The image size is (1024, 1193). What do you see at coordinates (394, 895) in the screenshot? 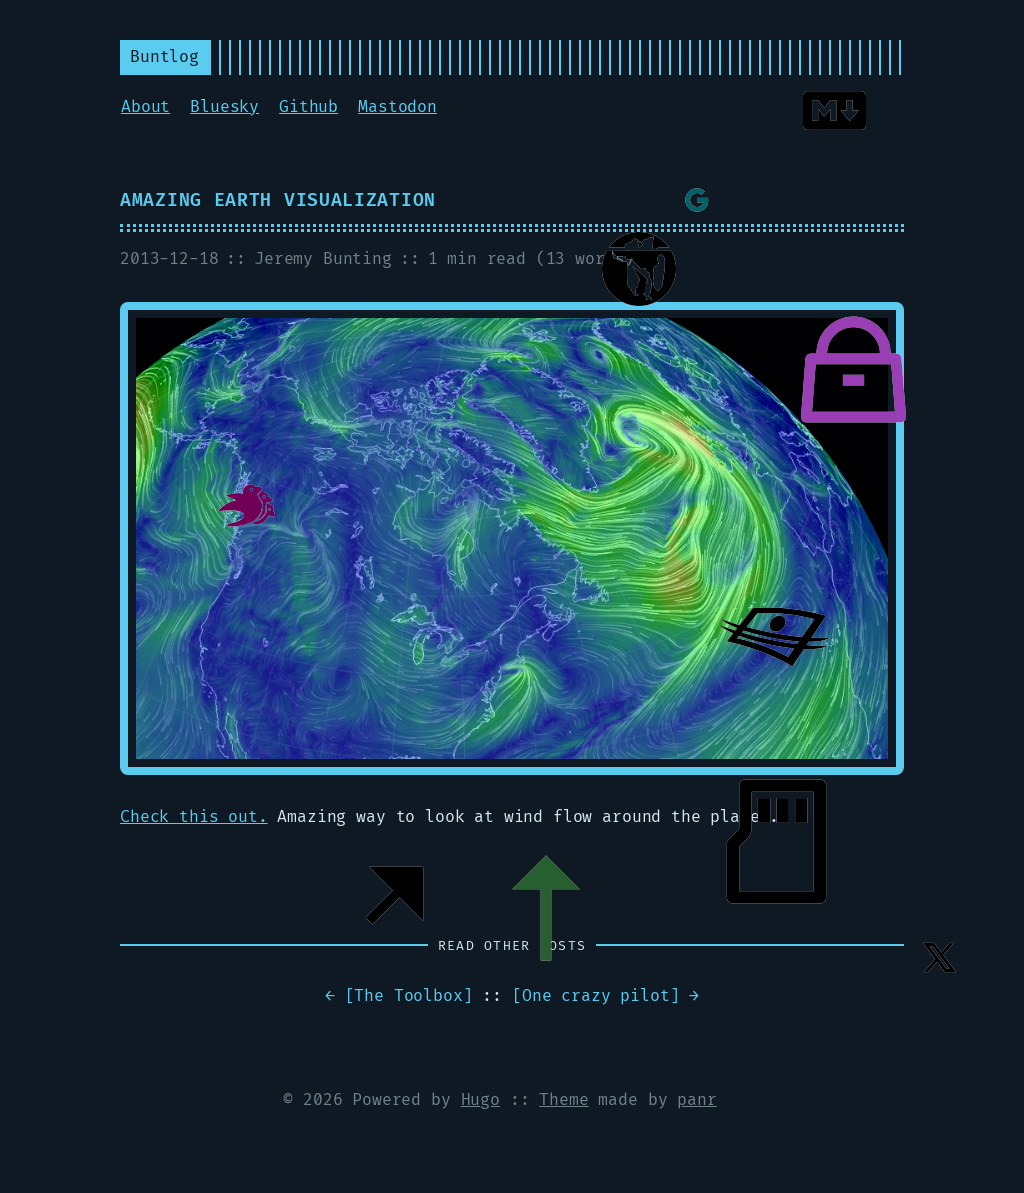
I see `open link in new tab or window` at bounding box center [394, 895].